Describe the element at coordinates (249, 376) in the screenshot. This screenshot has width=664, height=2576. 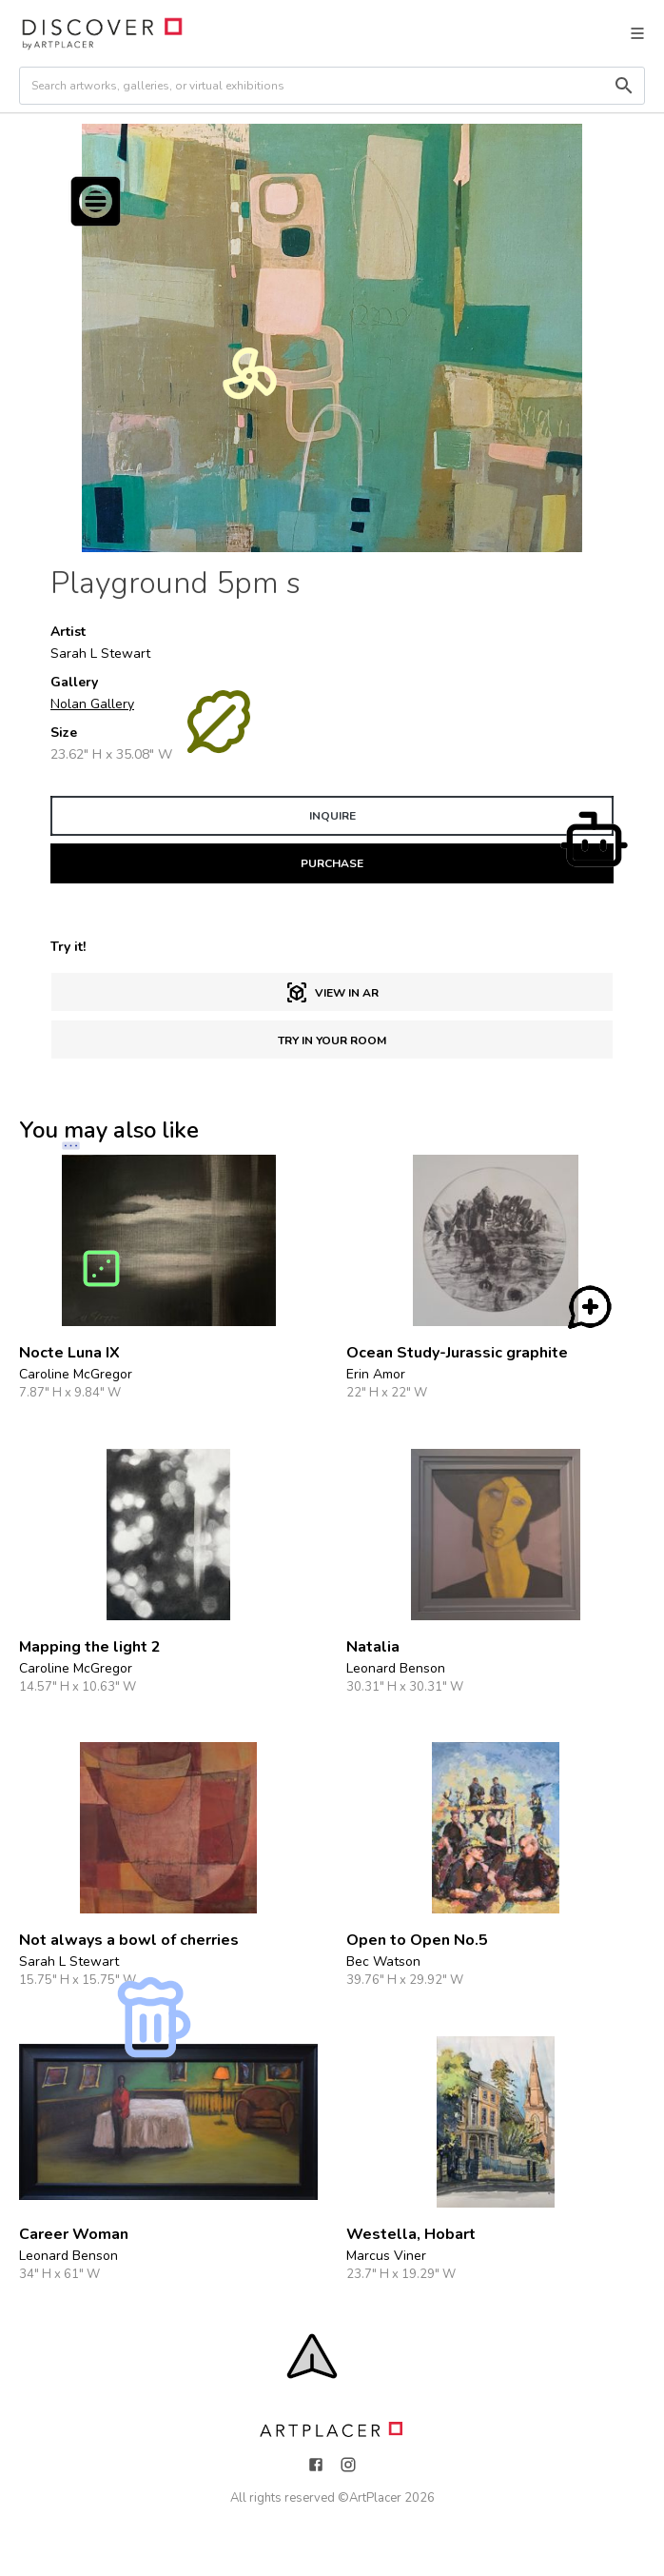
I see `control fan or ventilation settings` at that location.